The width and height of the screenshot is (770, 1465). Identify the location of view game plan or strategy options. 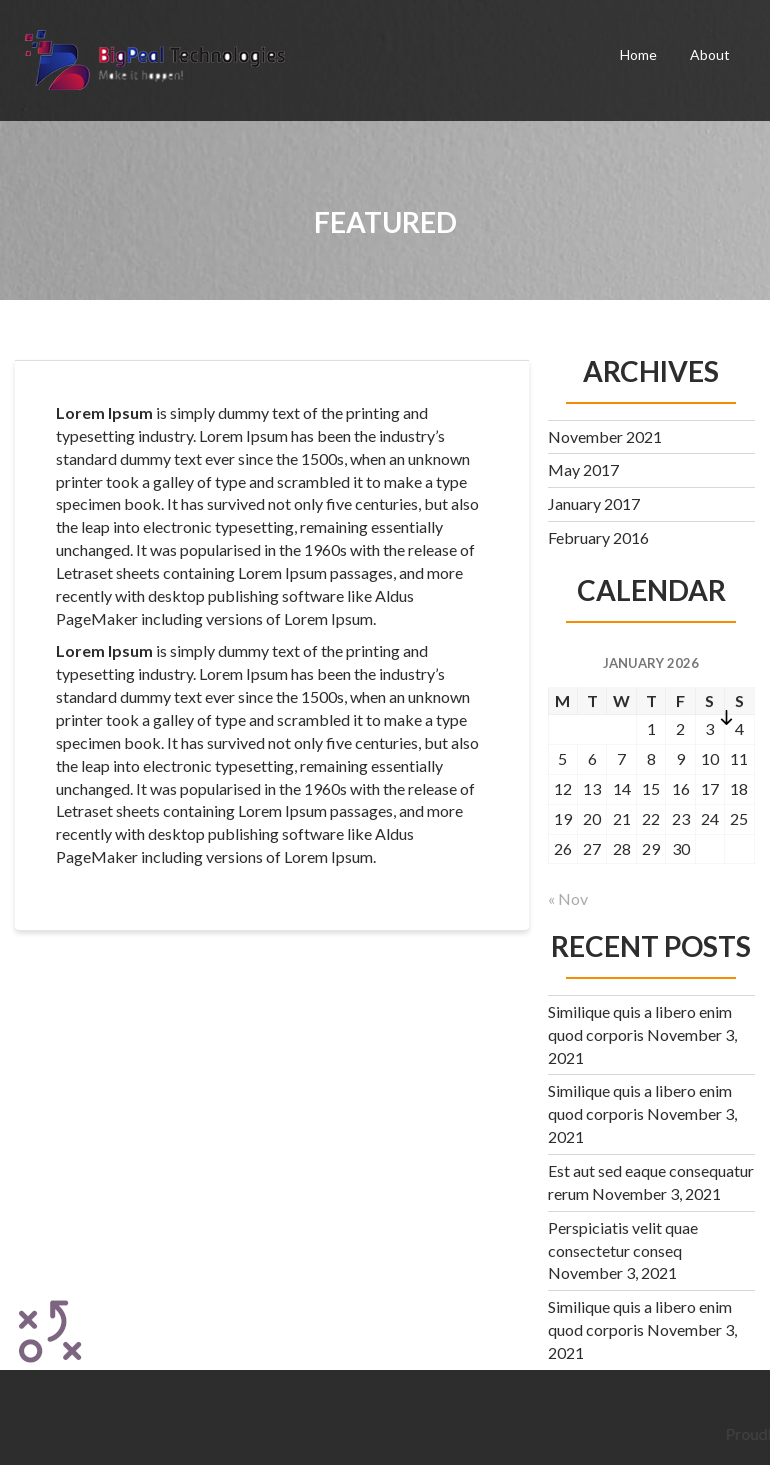
(47, 1331).